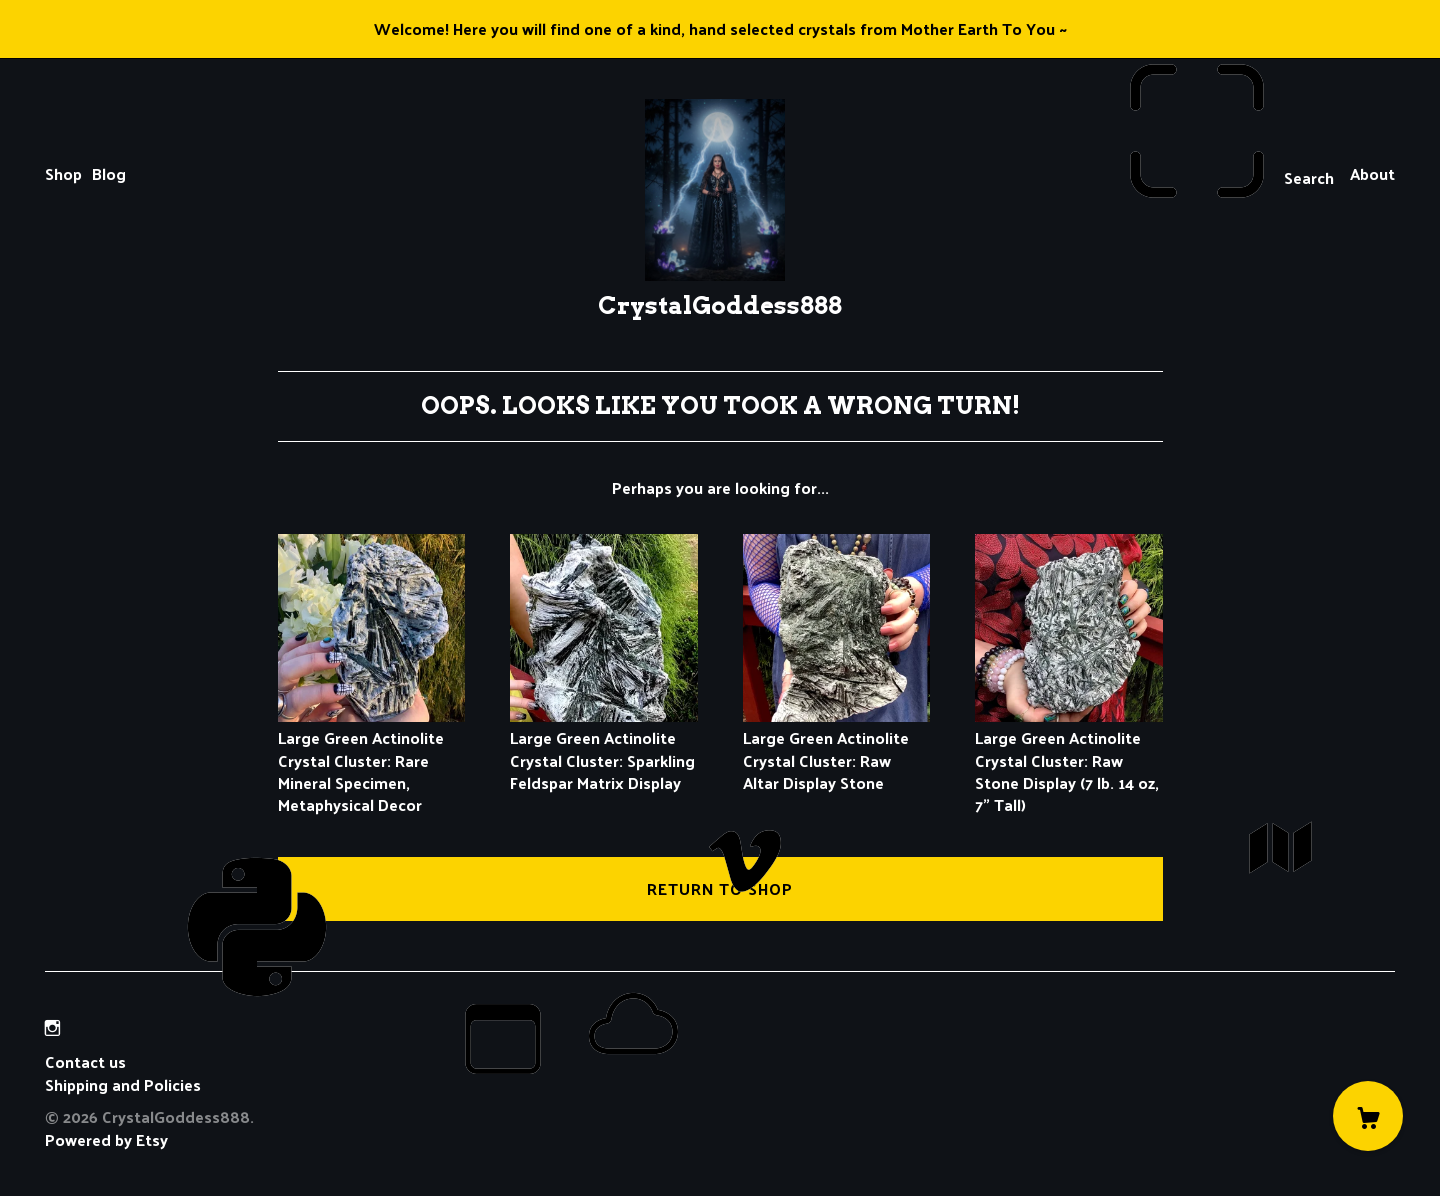  Describe the element at coordinates (633, 1023) in the screenshot. I see `indicates cloudy weather conditions` at that location.